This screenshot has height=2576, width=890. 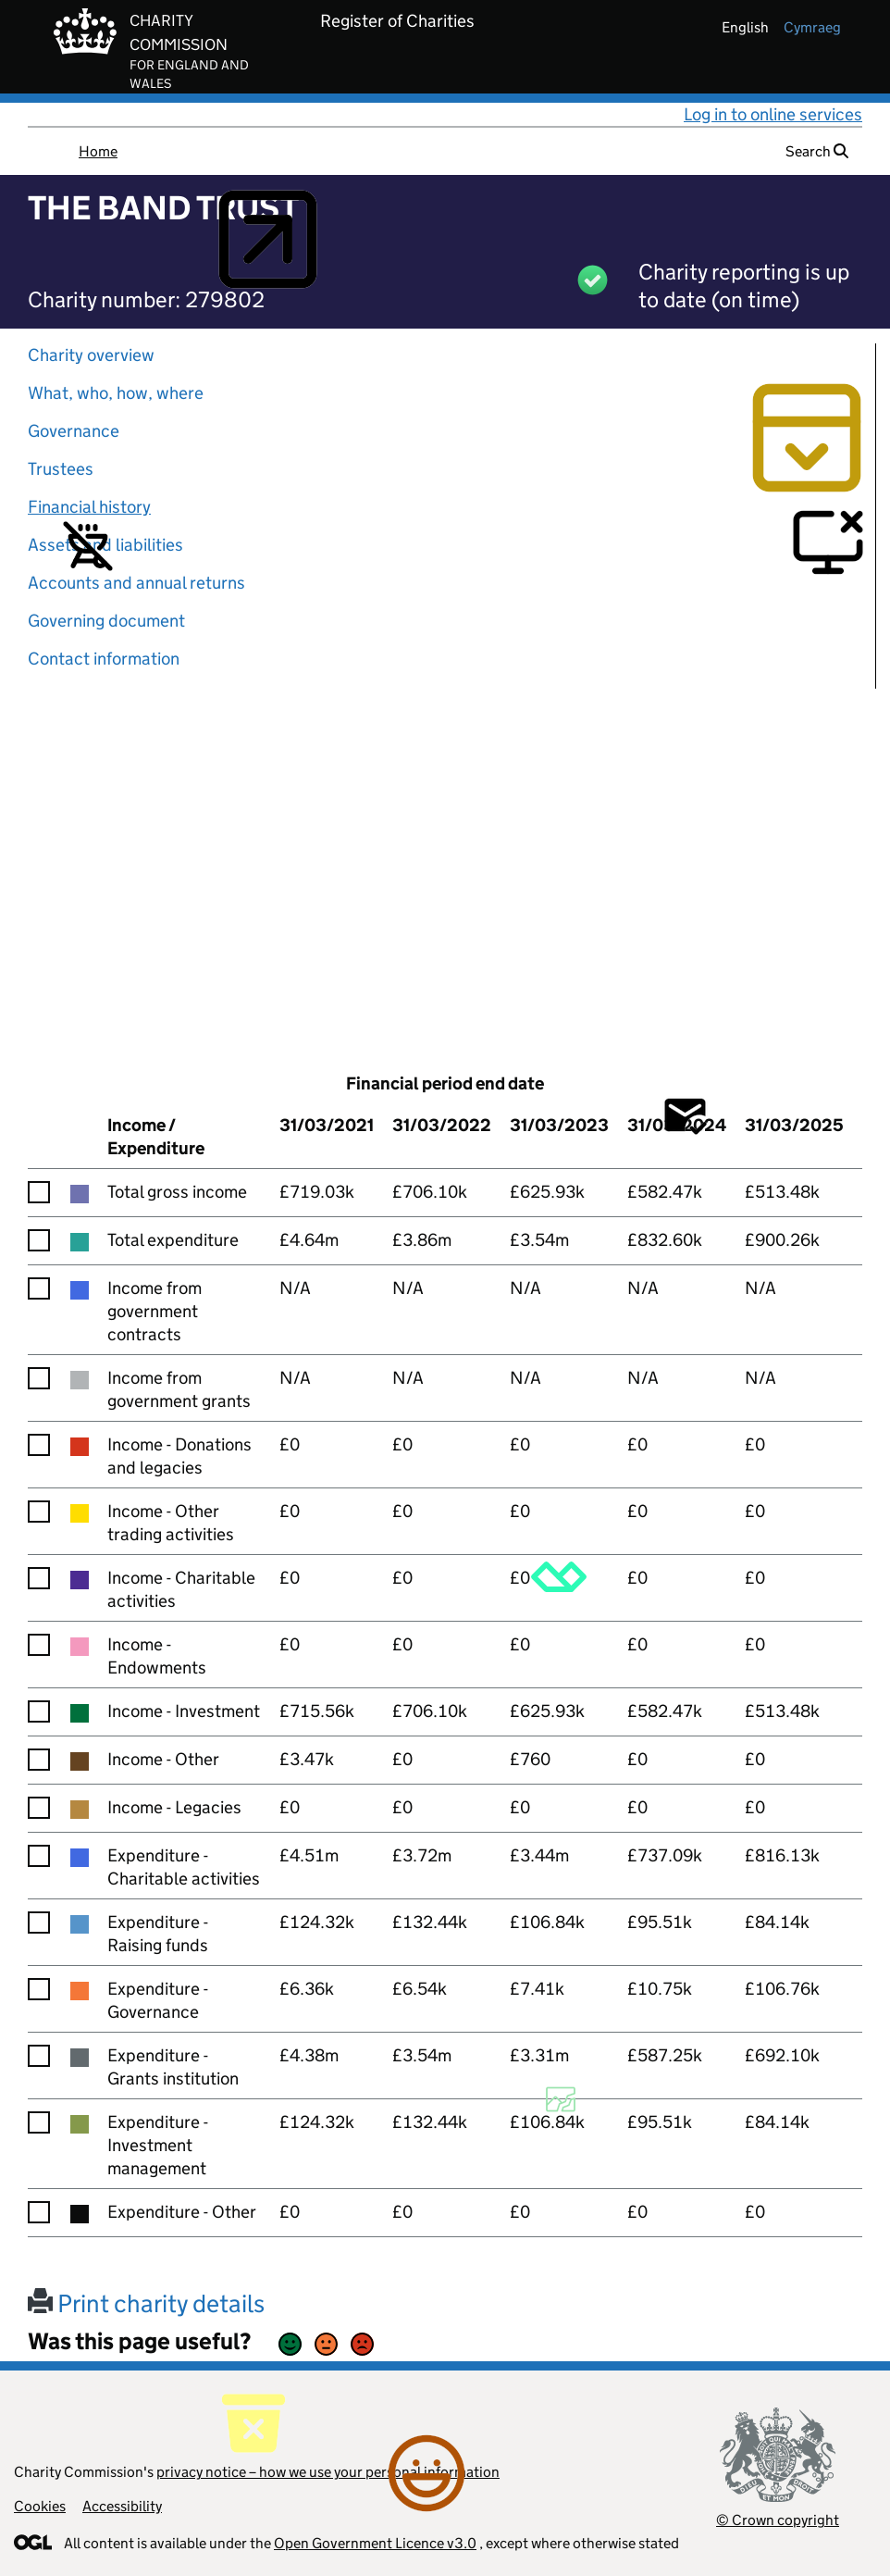 What do you see at coordinates (561, 2099) in the screenshot?
I see `indicates a broken or corrupted image file` at bounding box center [561, 2099].